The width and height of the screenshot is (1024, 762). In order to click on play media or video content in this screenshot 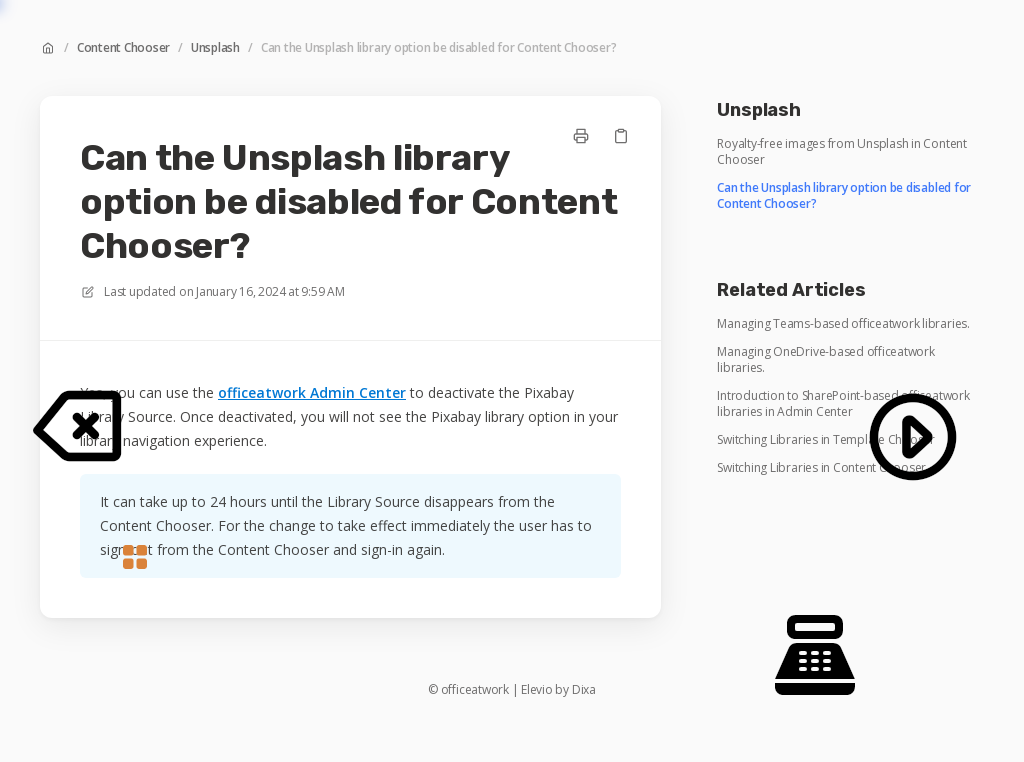, I will do `click(913, 437)`.